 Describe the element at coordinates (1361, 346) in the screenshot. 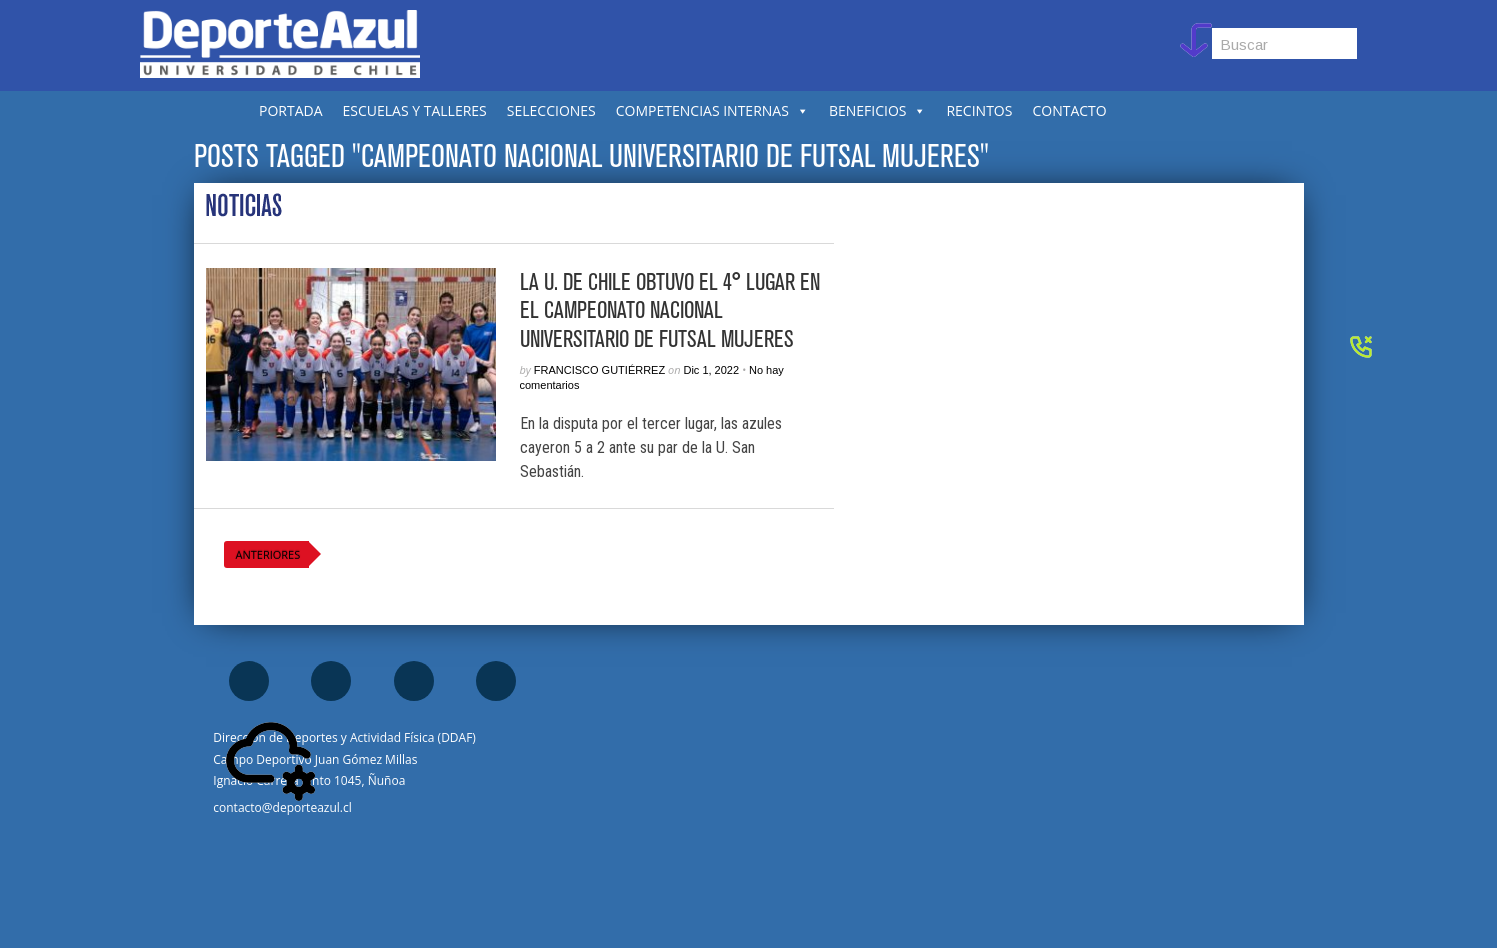

I see `end or cancel a phone call` at that location.